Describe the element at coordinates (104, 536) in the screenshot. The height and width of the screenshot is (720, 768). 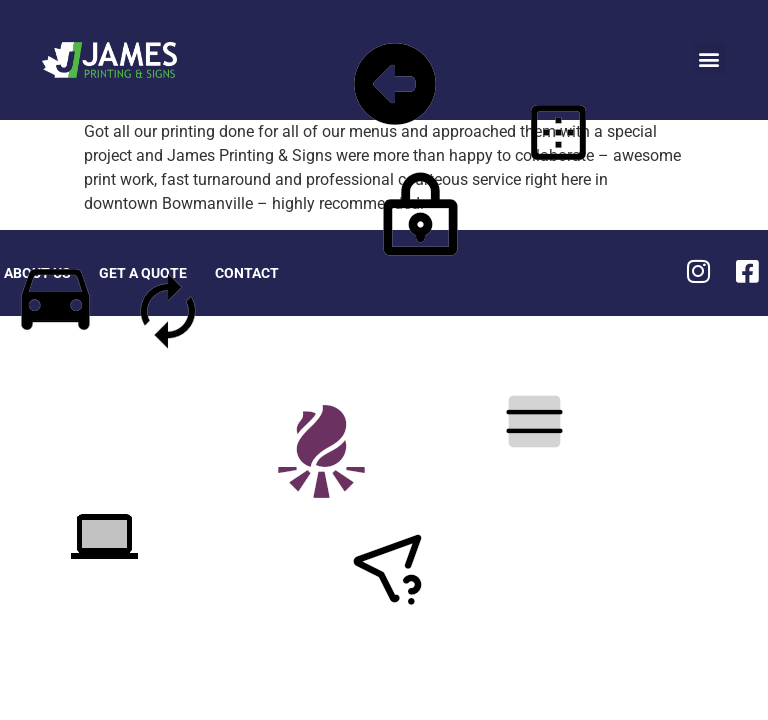
I see `switch to laptop or desktop view` at that location.